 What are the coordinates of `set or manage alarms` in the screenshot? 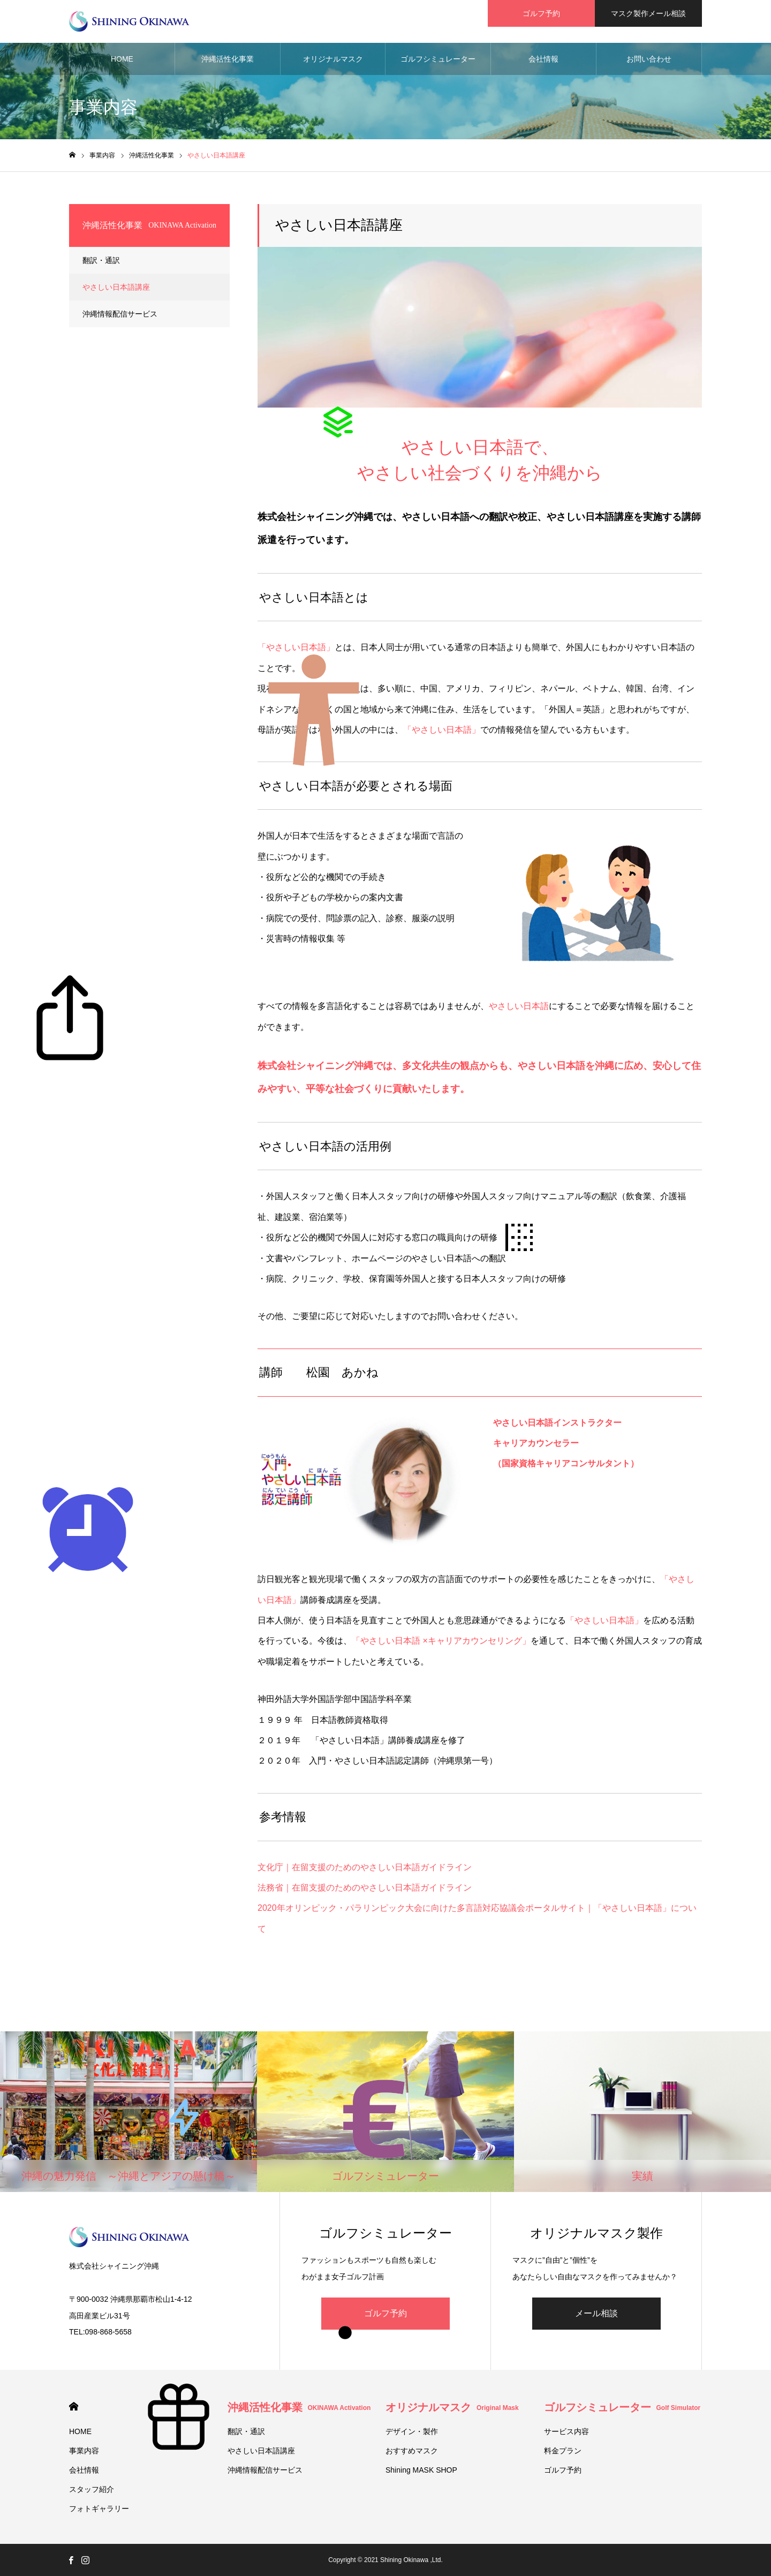 It's located at (88, 1529).